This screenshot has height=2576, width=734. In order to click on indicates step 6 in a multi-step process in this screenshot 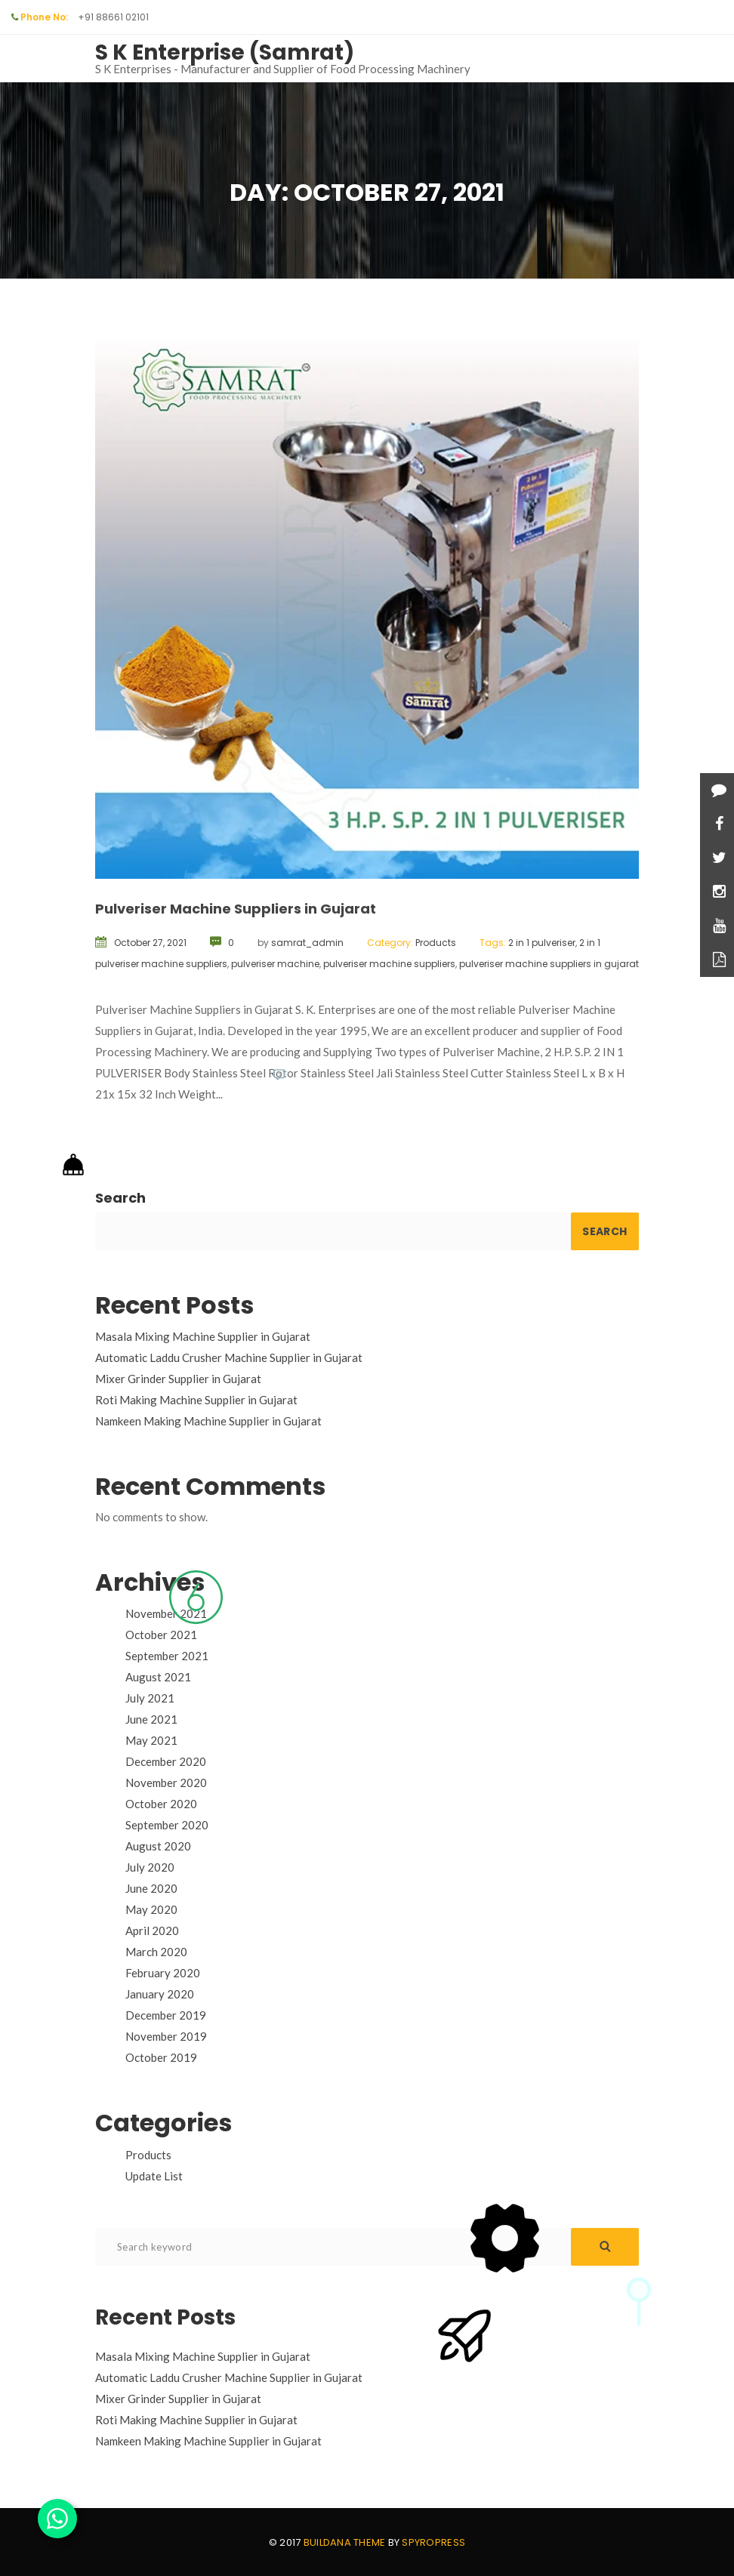, I will do `click(196, 1597)`.